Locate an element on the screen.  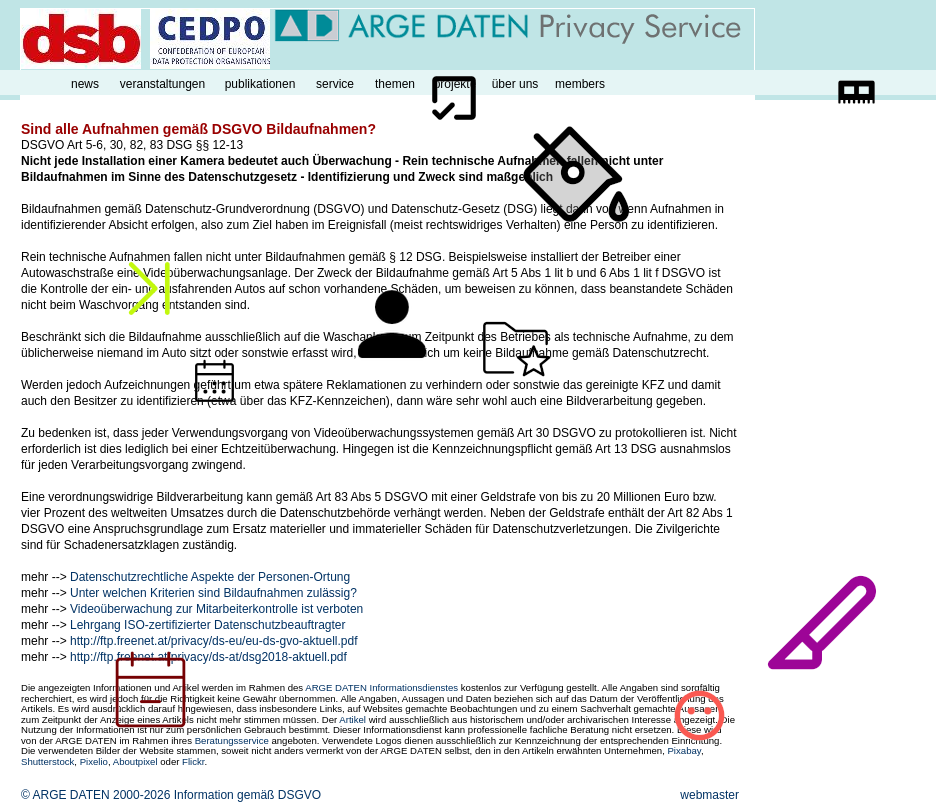
skip to end or next item is located at coordinates (150, 288).